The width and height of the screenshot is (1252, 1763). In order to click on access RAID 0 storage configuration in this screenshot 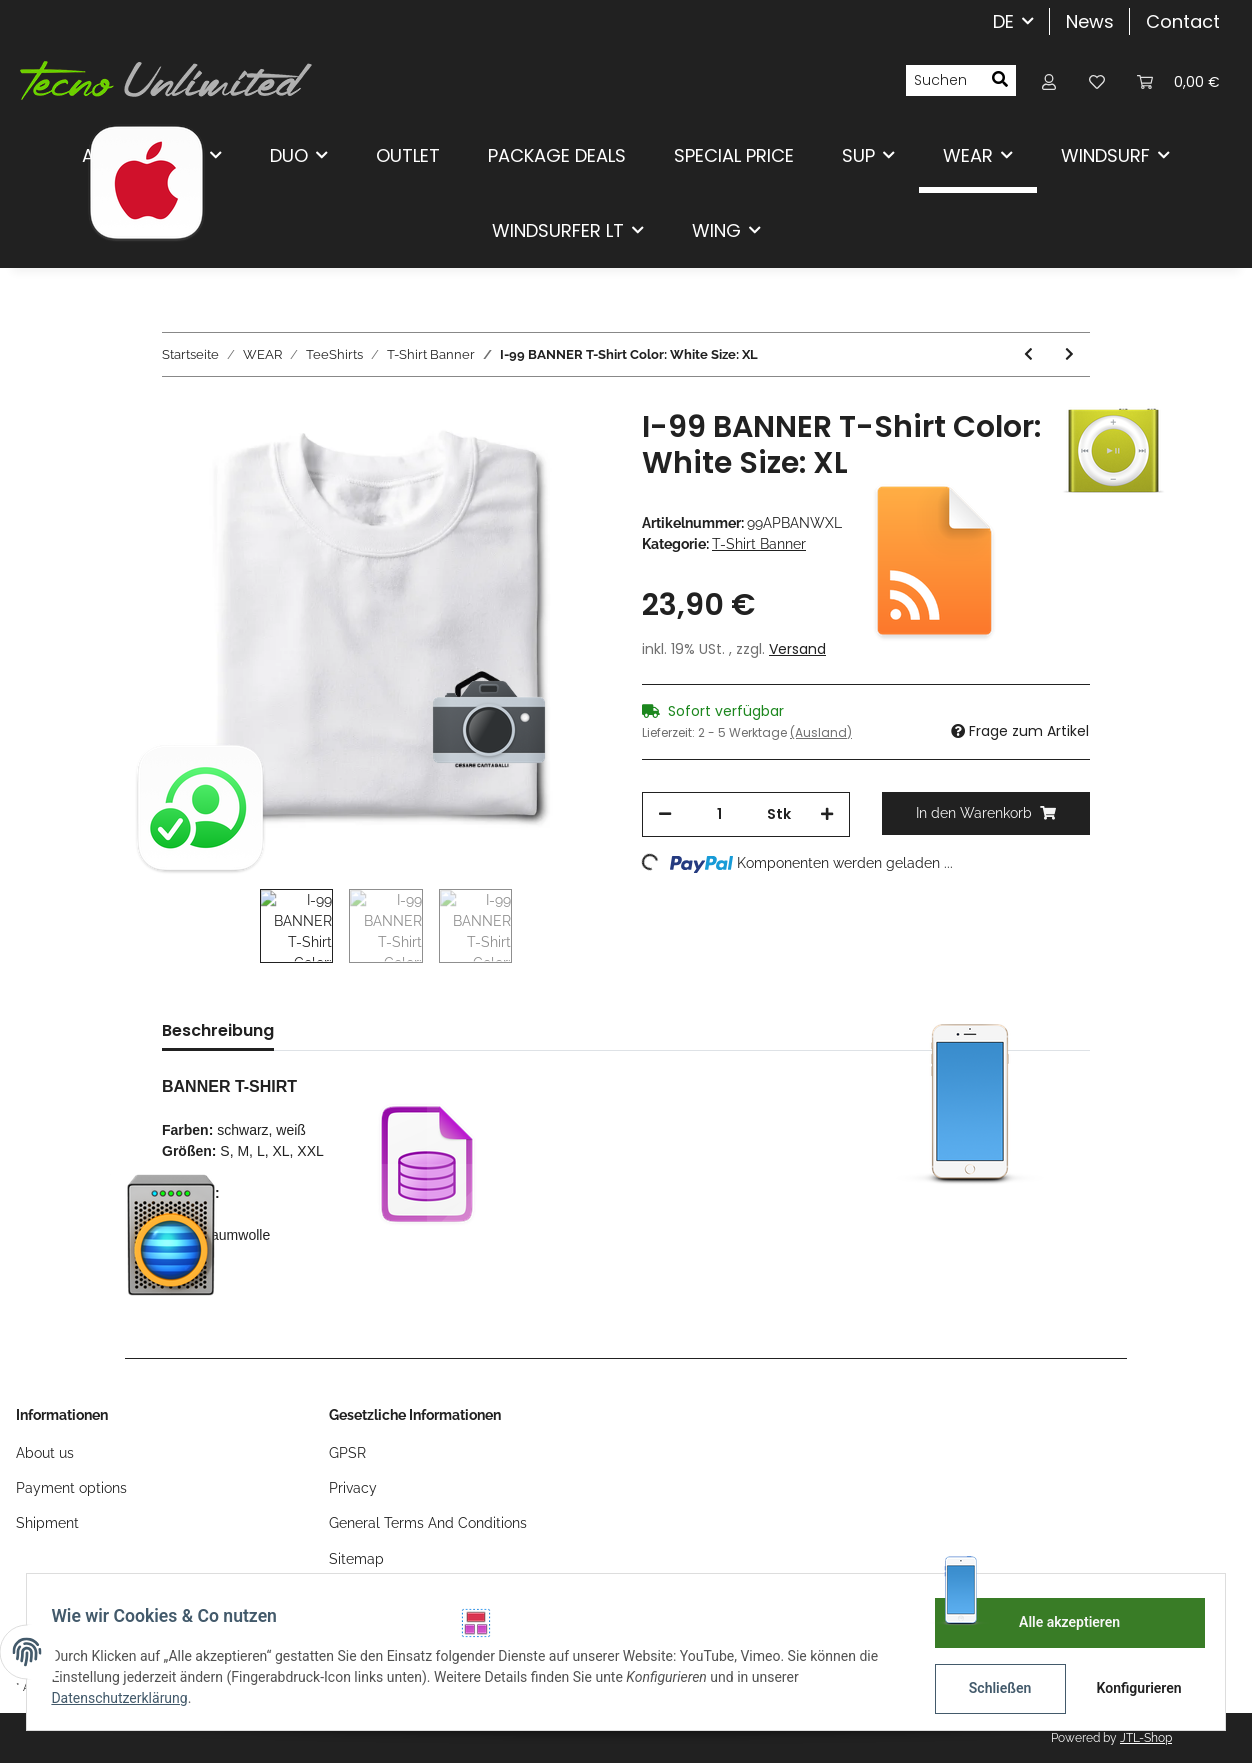, I will do `click(171, 1235)`.